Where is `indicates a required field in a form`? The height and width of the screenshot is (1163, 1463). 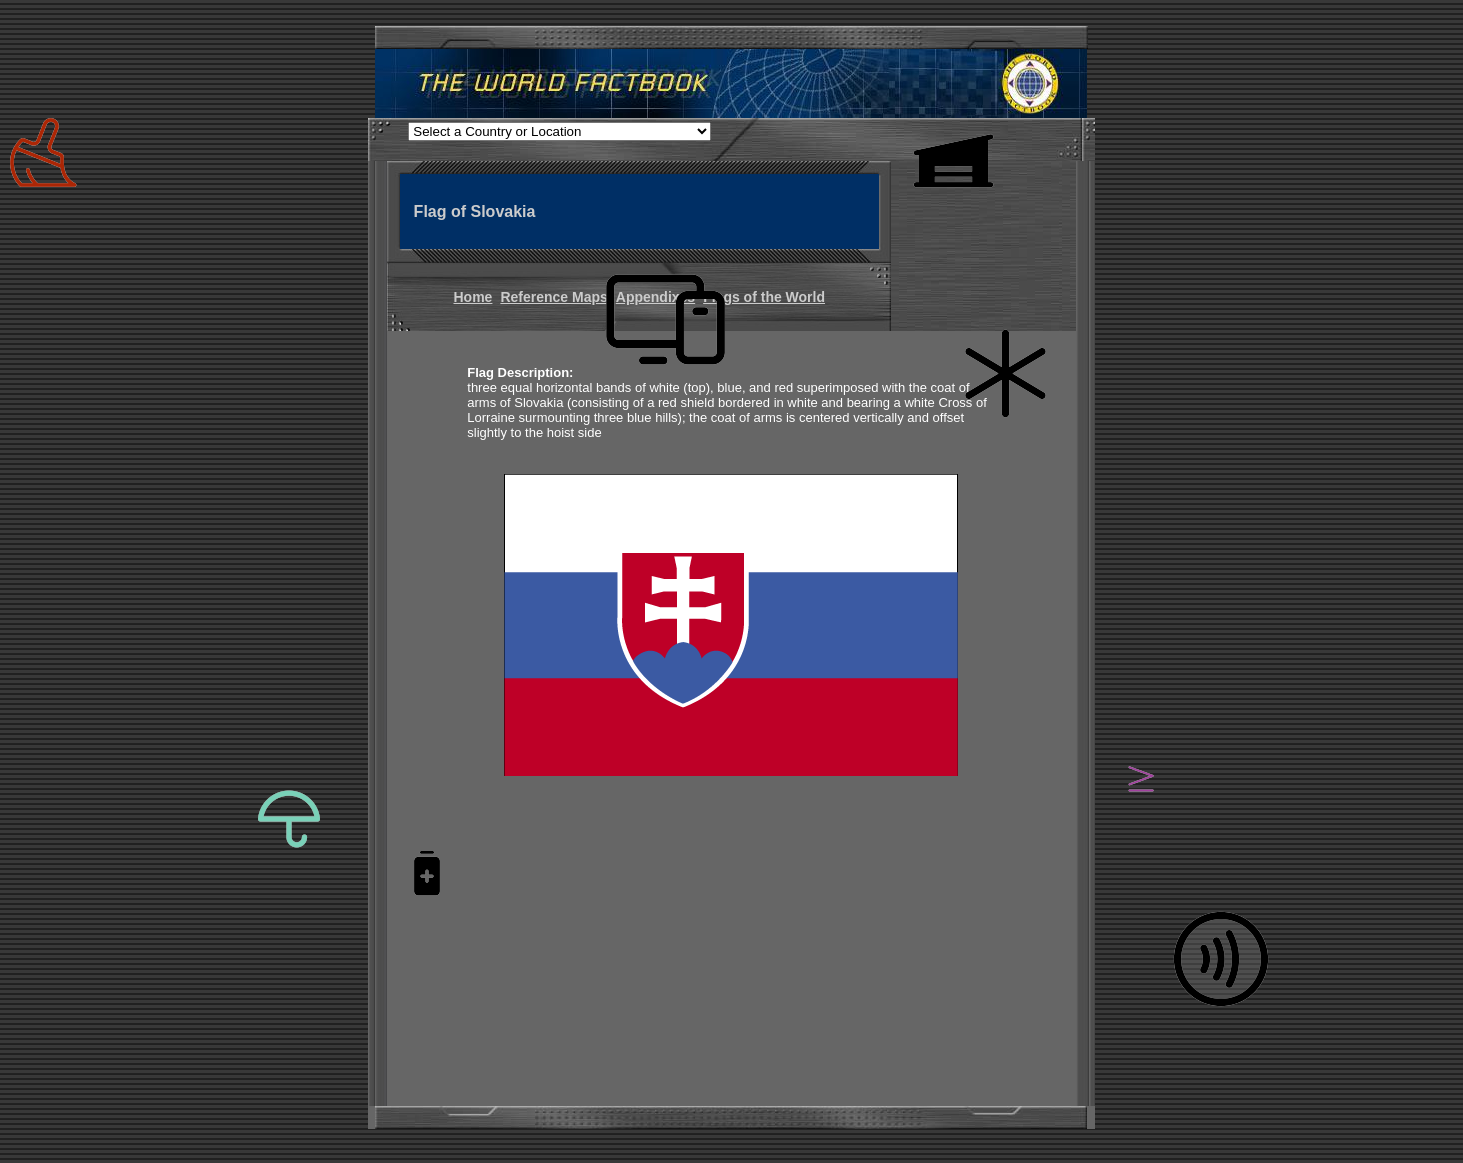 indicates a required field in a form is located at coordinates (1005, 373).